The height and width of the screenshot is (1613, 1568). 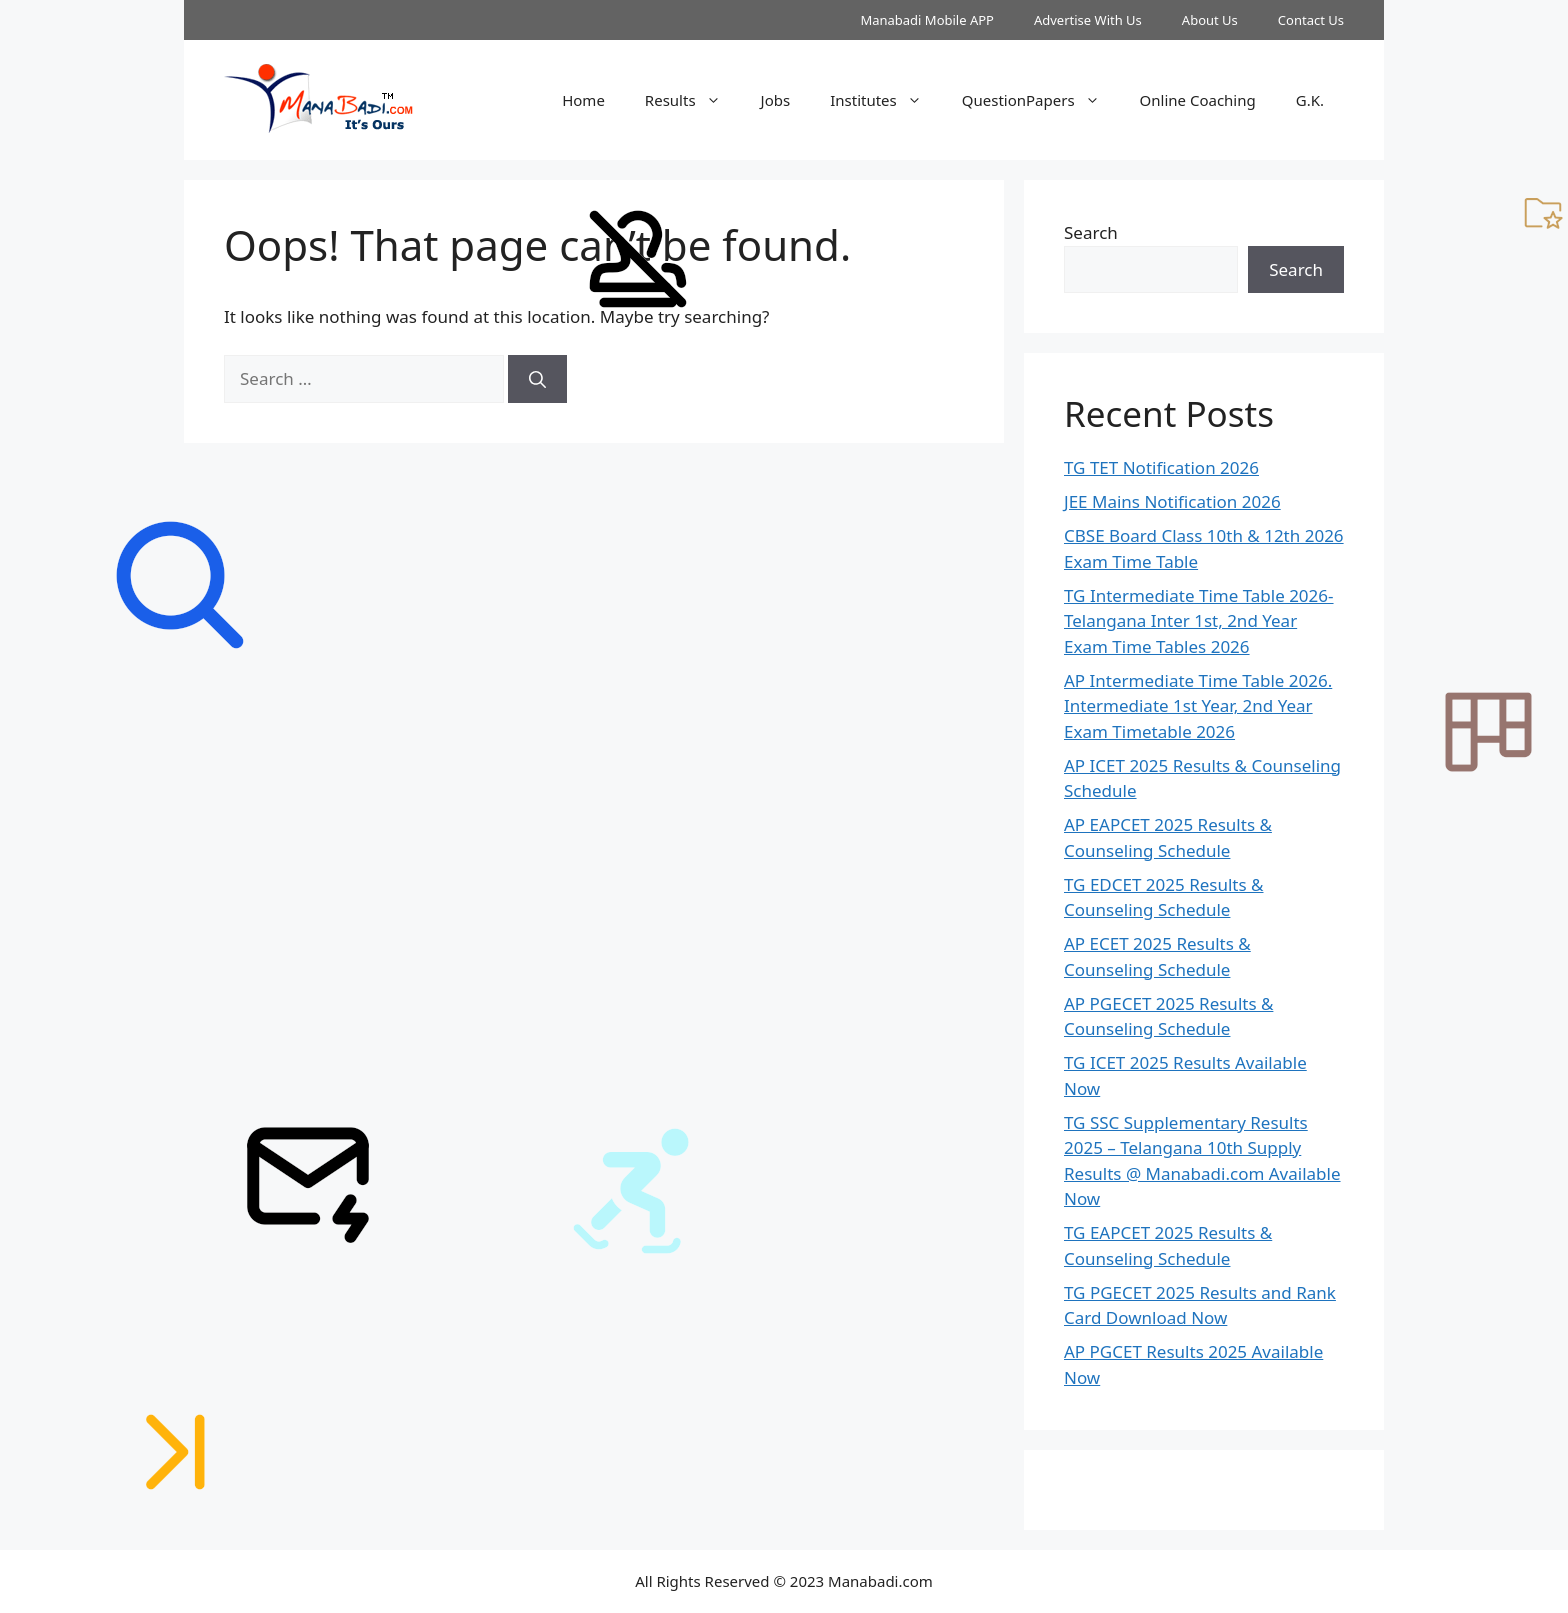 I want to click on search for content or items, so click(x=180, y=585).